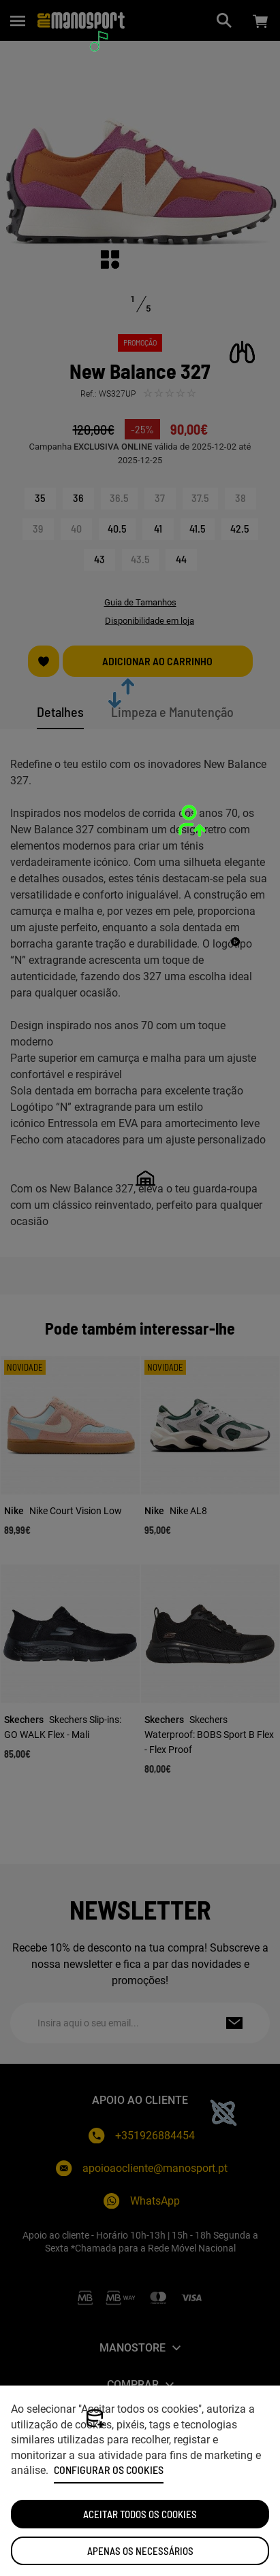  Describe the element at coordinates (223, 2113) in the screenshot. I see `disable atomic or molecular view` at that location.